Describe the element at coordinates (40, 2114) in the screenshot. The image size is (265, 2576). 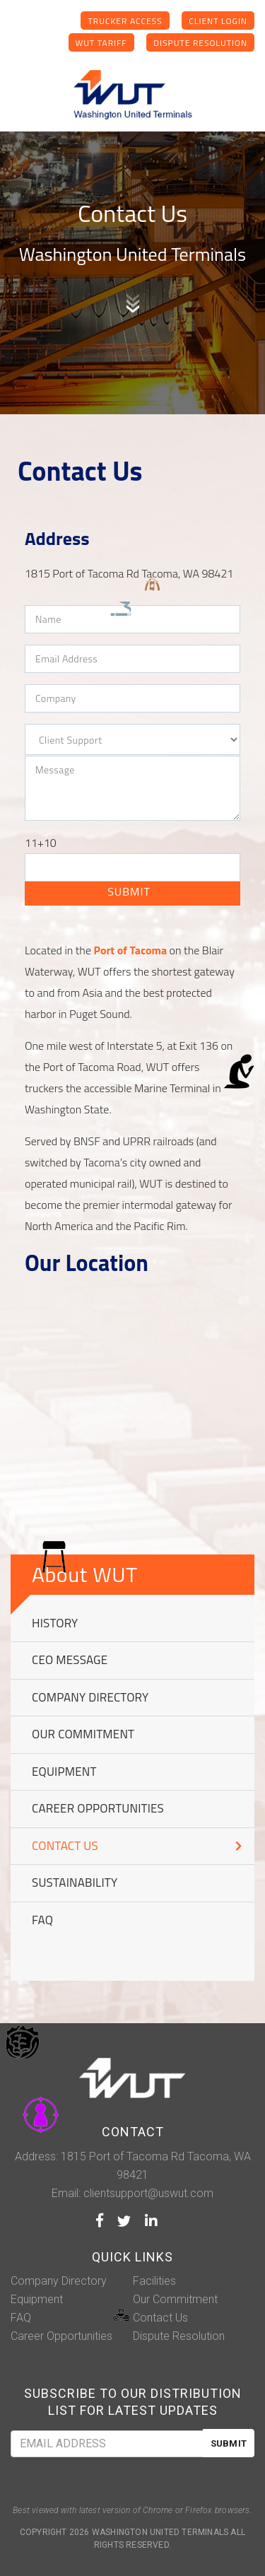
I see `target or focus on a specific user` at that location.